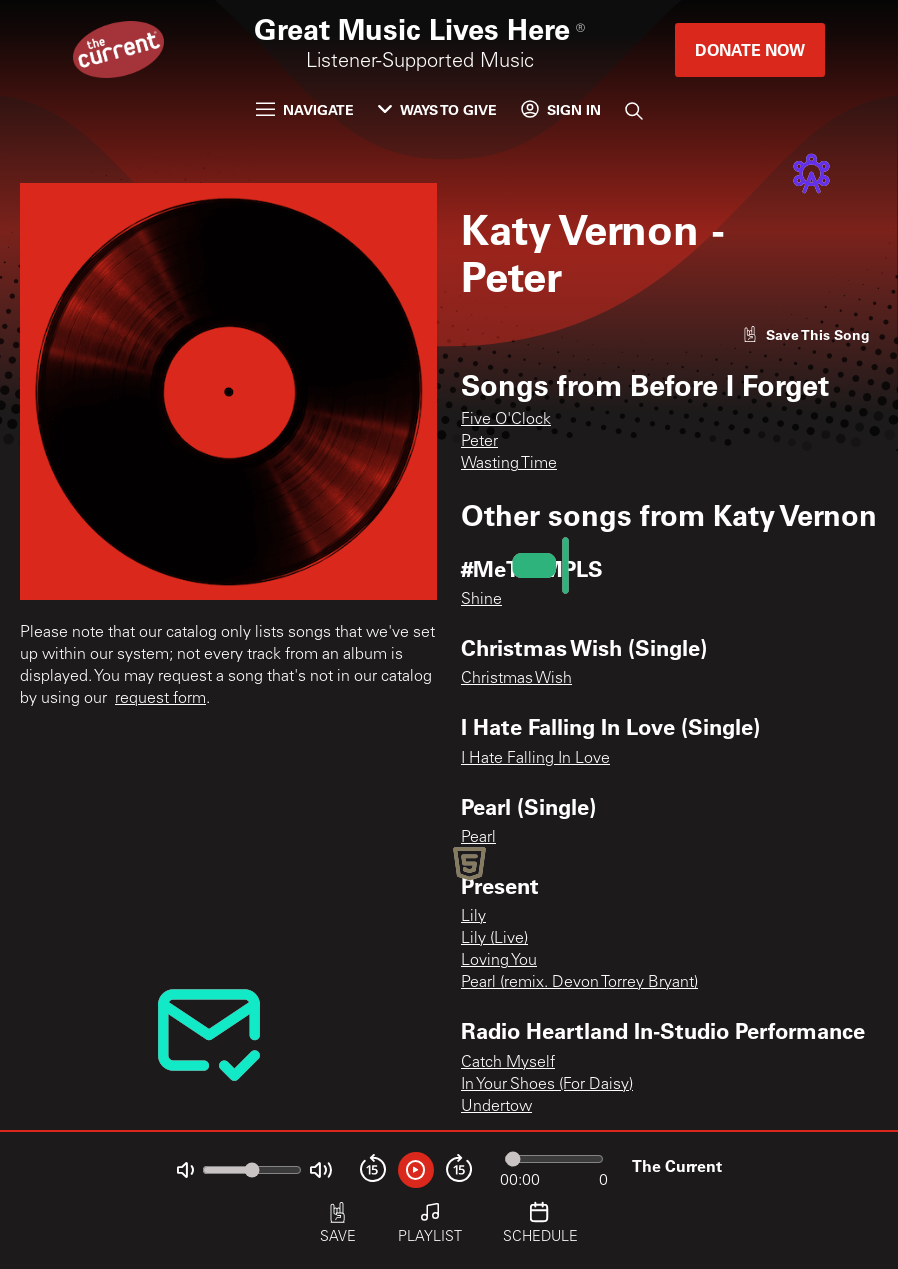  What do you see at coordinates (469, 863) in the screenshot?
I see `indicates html5 web technology or markup` at bounding box center [469, 863].